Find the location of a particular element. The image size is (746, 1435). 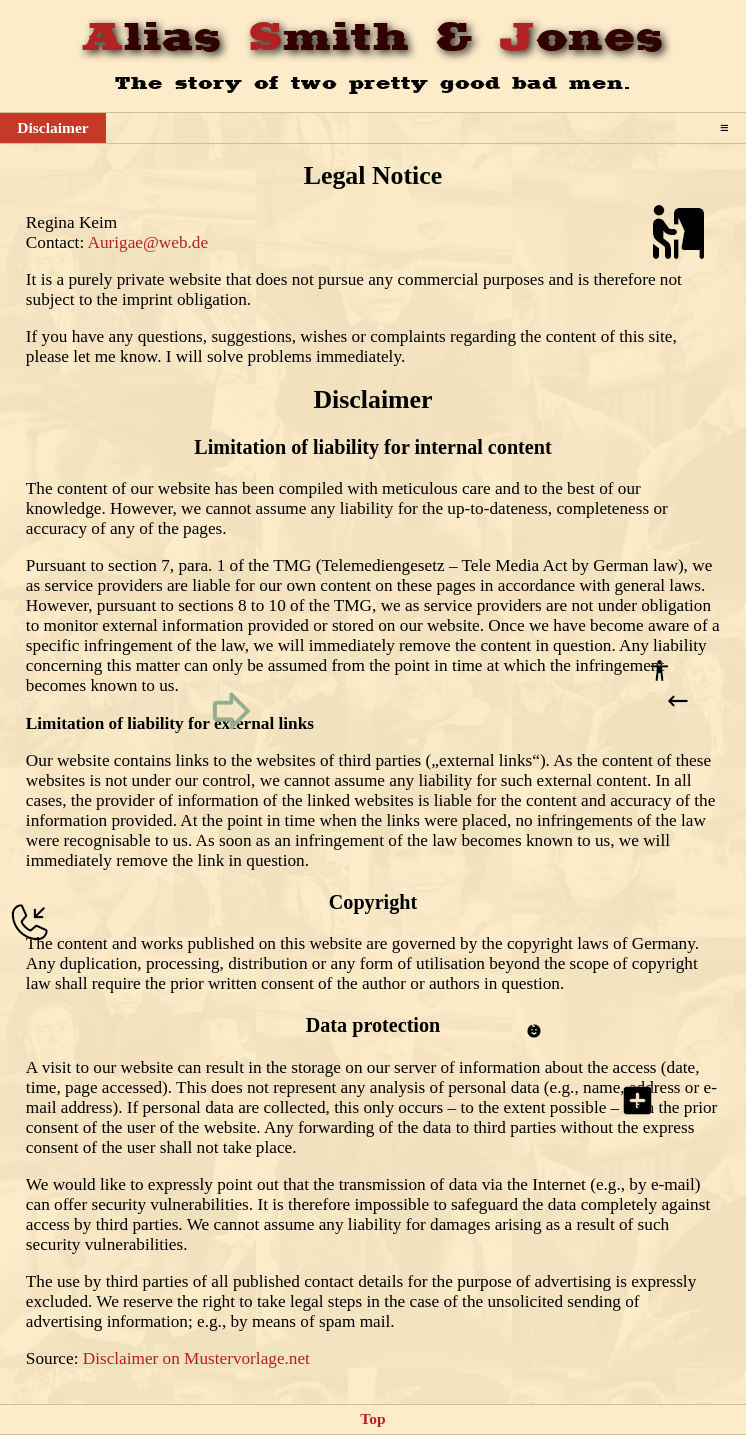

go forward or proceed to the next step is located at coordinates (230, 711).